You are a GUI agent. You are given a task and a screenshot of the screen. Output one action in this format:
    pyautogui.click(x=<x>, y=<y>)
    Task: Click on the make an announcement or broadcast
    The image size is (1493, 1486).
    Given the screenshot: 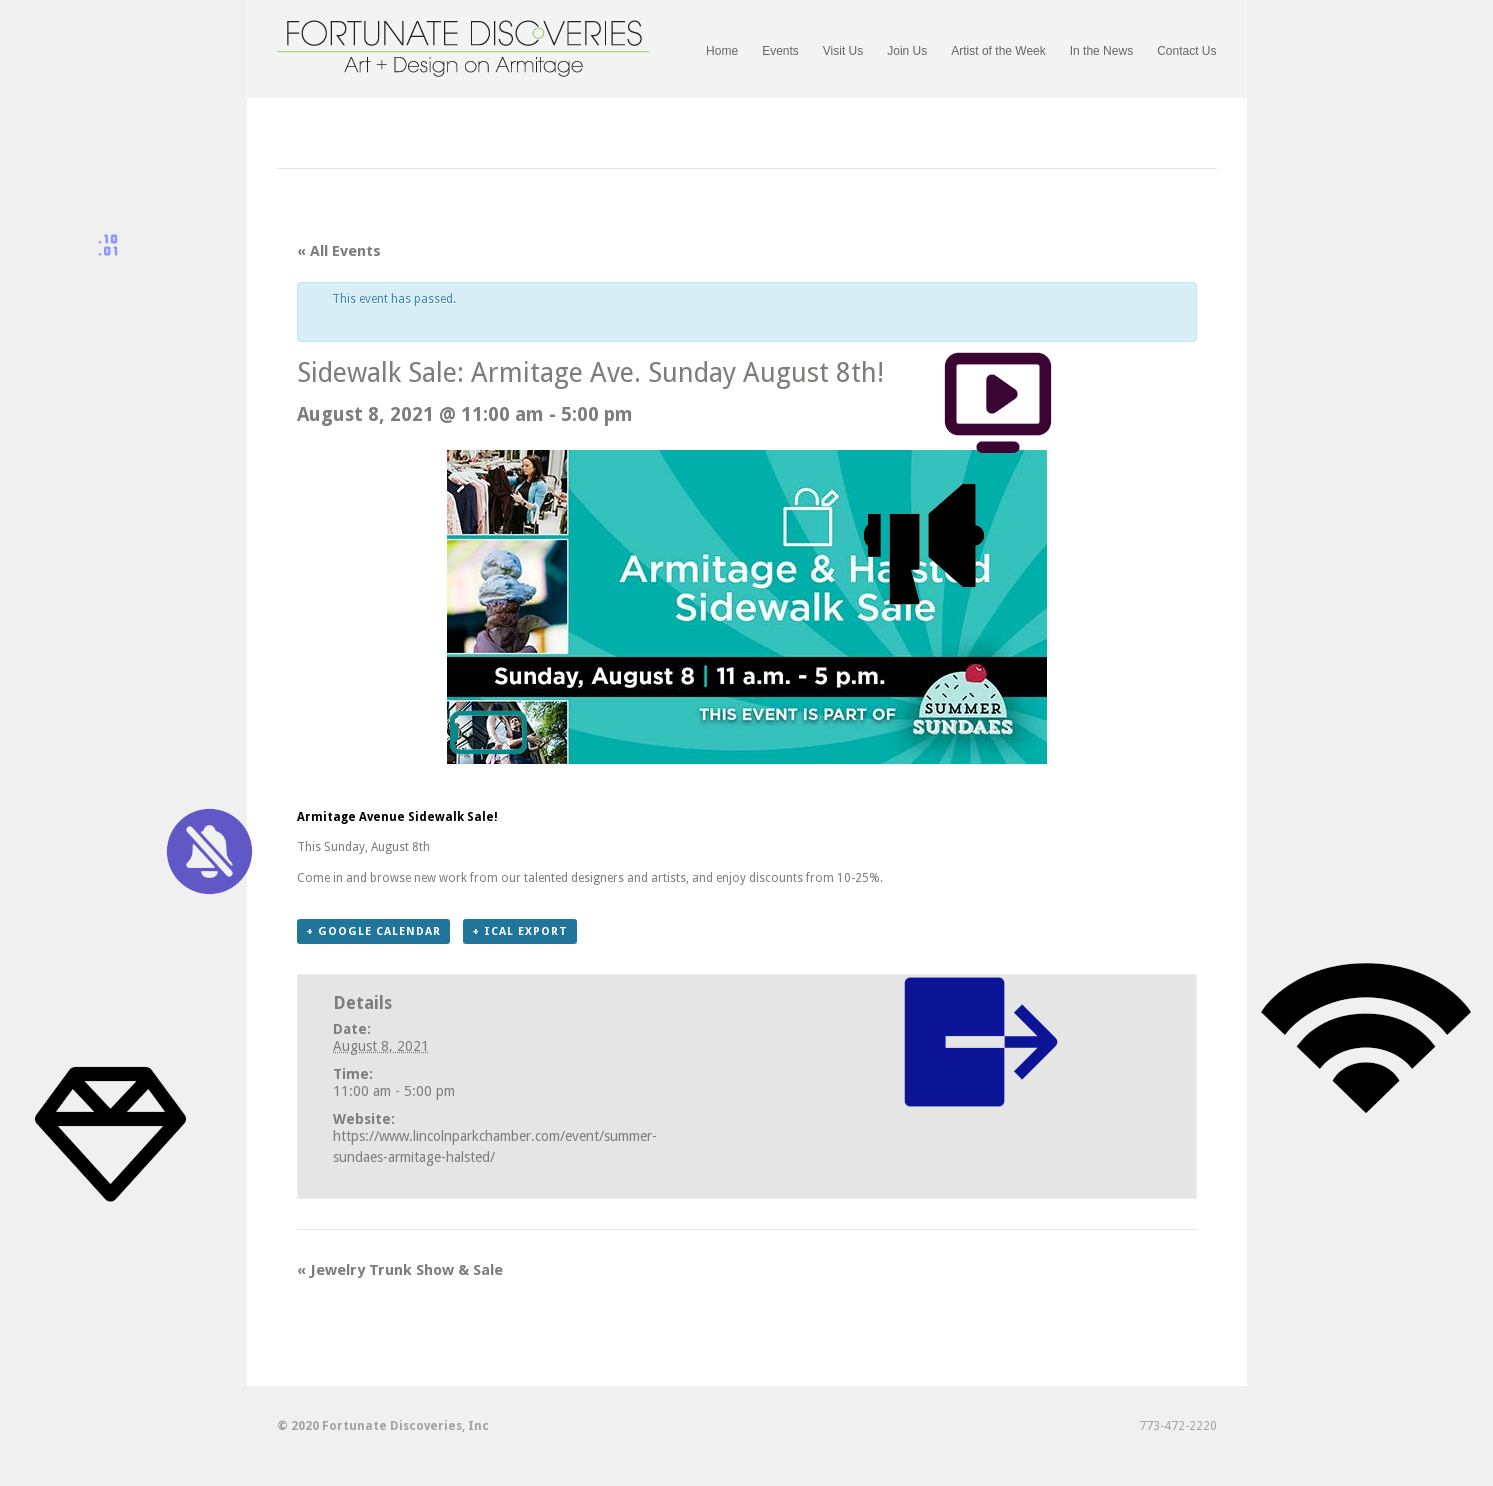 What is the action you would take?
    pyautogui.click(x=924, y=544)
    